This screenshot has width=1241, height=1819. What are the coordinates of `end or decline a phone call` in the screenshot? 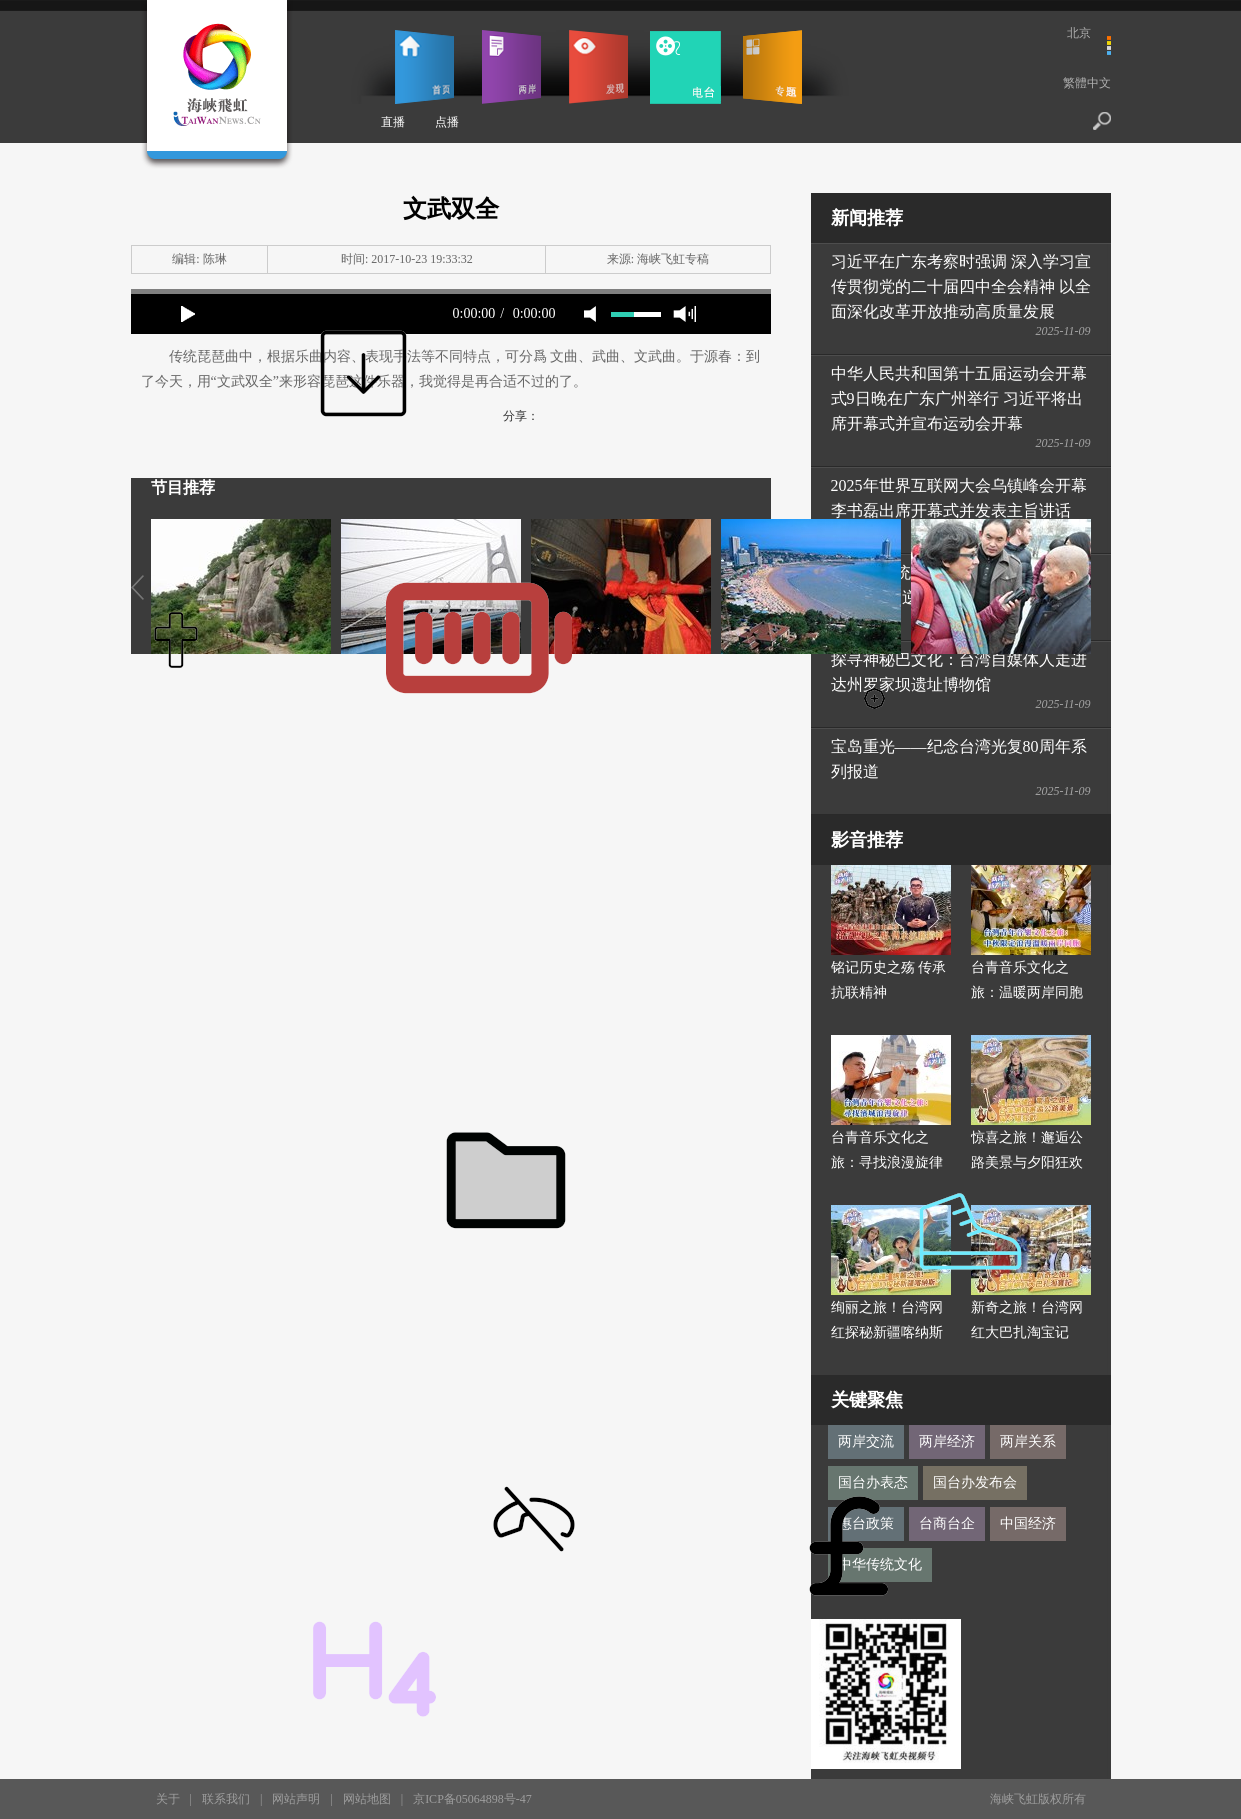 It's located at (534, 1519).